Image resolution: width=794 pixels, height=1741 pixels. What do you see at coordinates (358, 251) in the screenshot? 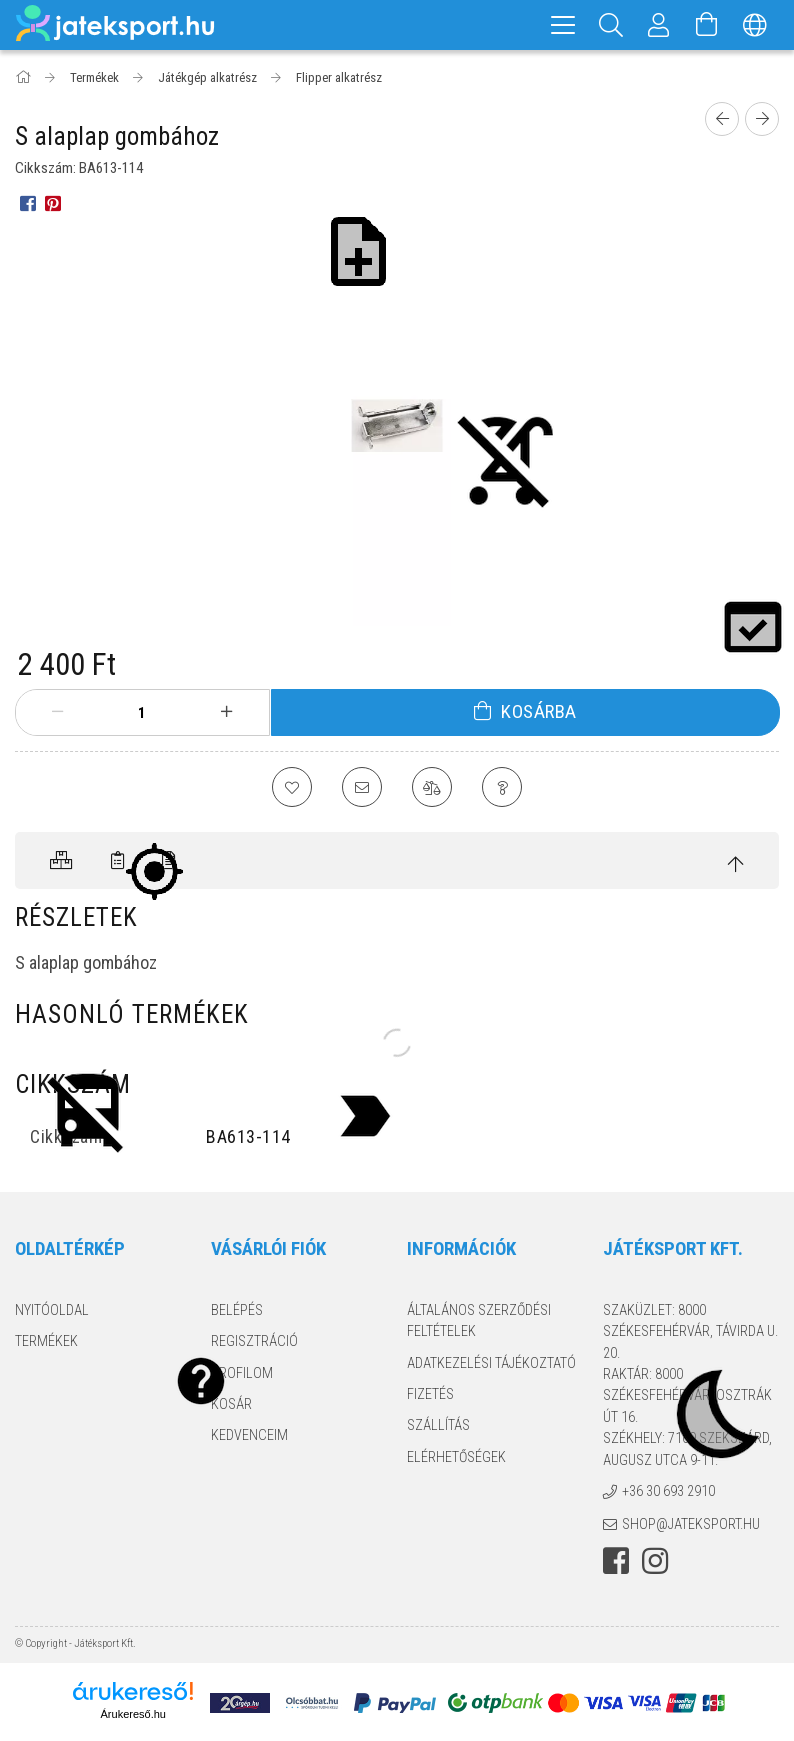
I see `create a new note or document` at bounding box center [358, 251].